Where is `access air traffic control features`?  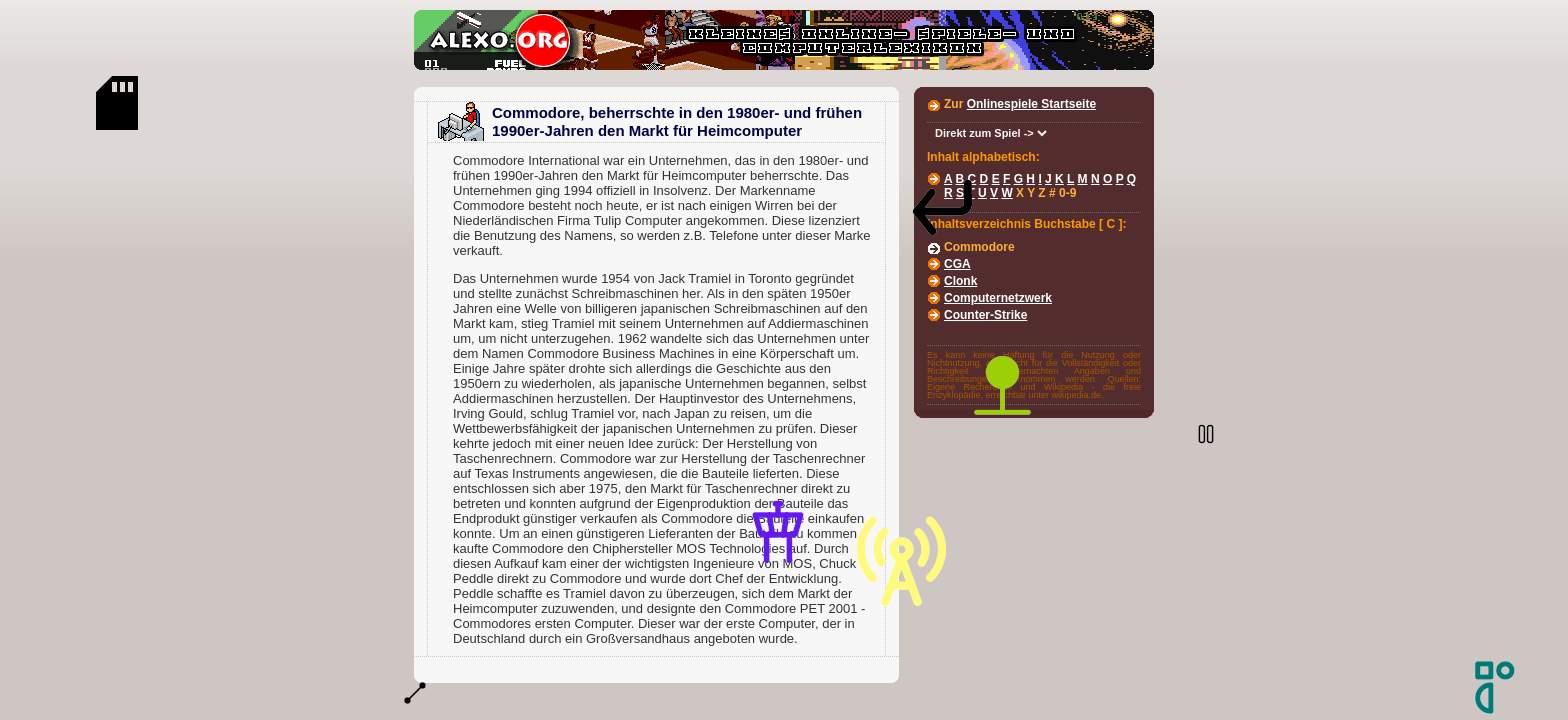
access air traffic control features is located at coordinates (778, 532).